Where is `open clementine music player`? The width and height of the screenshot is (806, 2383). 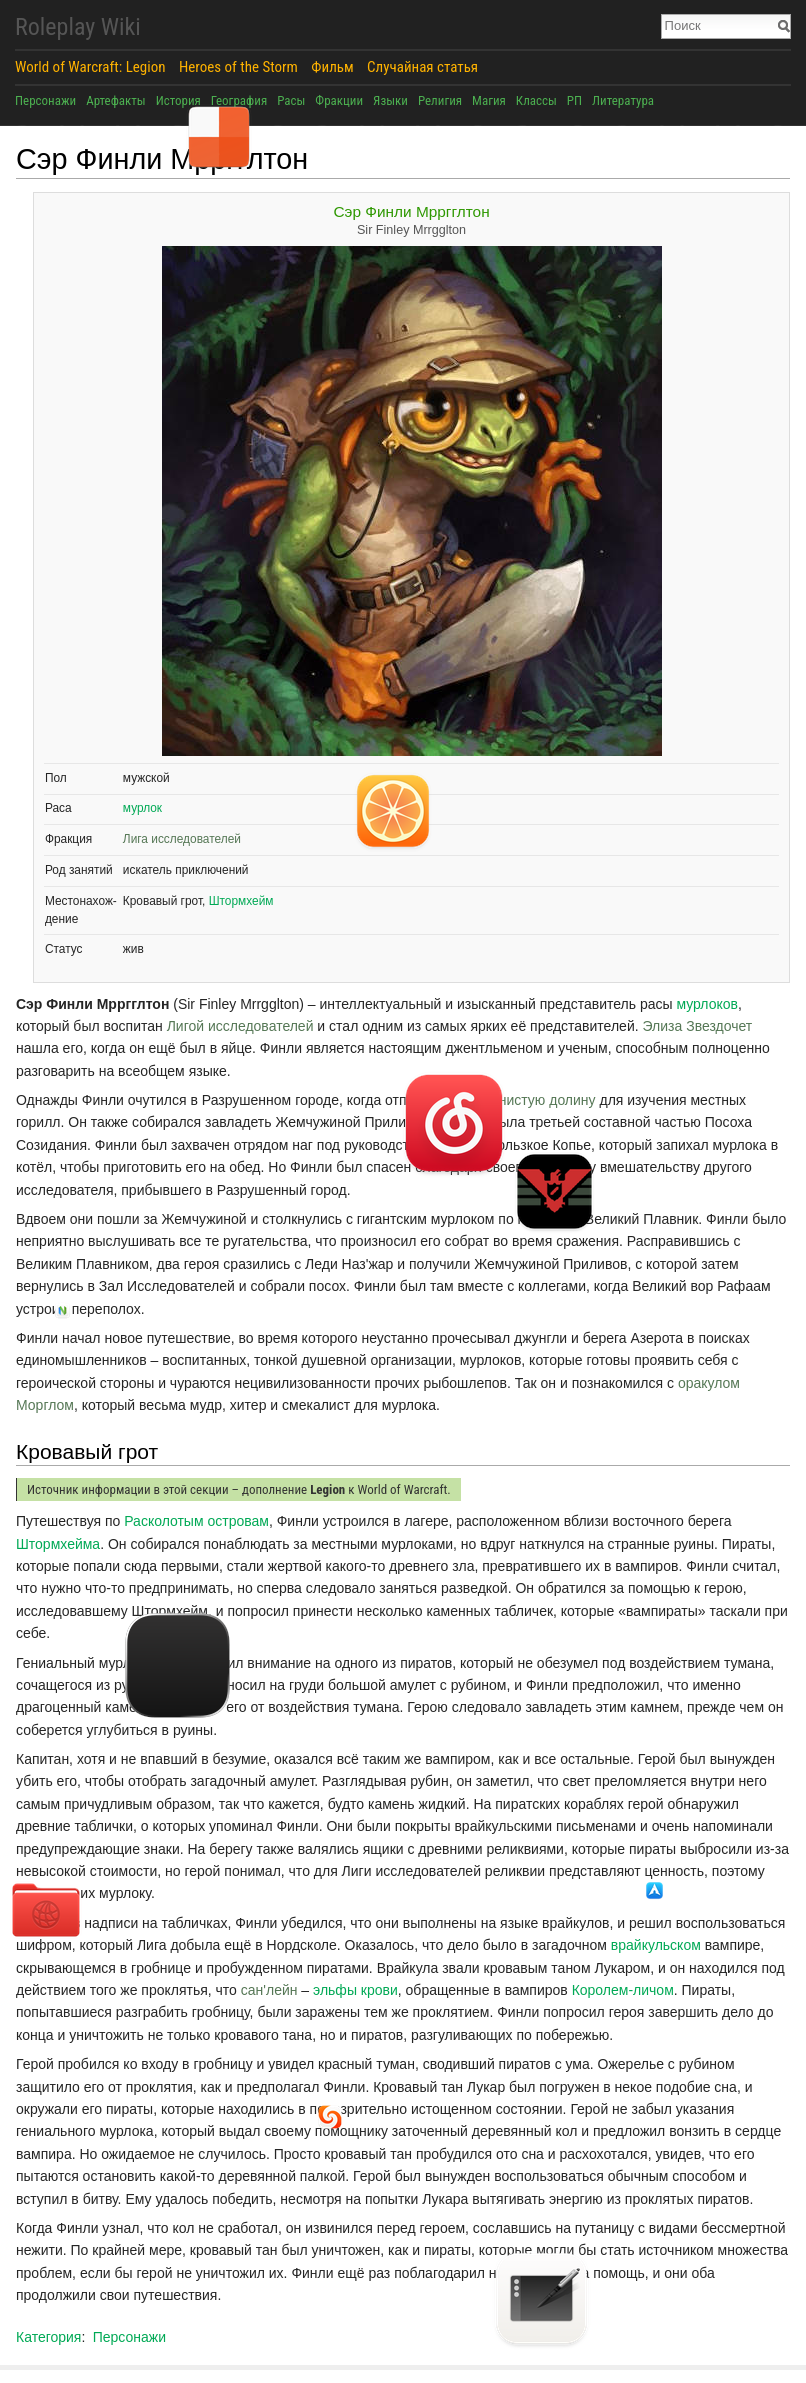
open clementine music player is located at coordinates (393, 811).